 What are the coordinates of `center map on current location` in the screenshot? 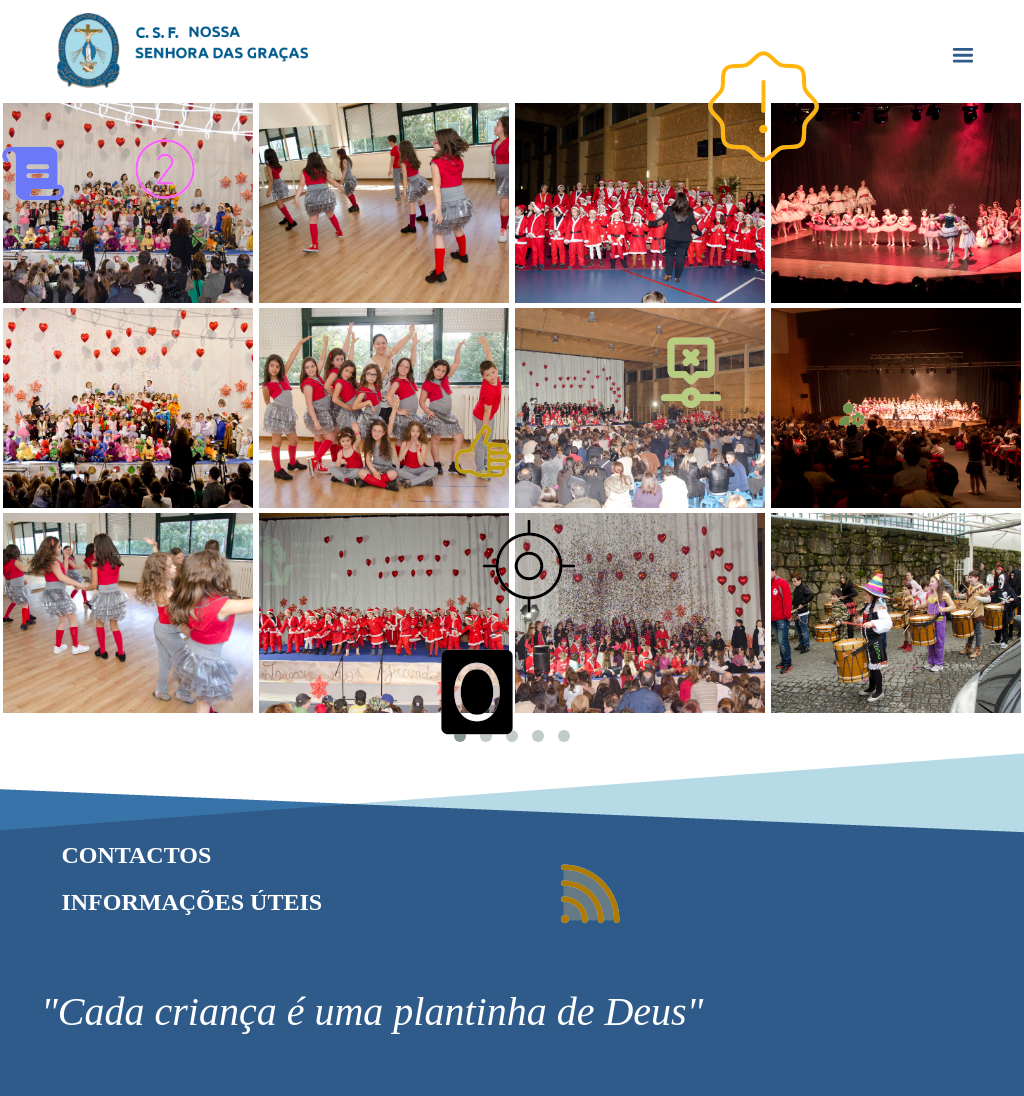 It's located at (529, 566).